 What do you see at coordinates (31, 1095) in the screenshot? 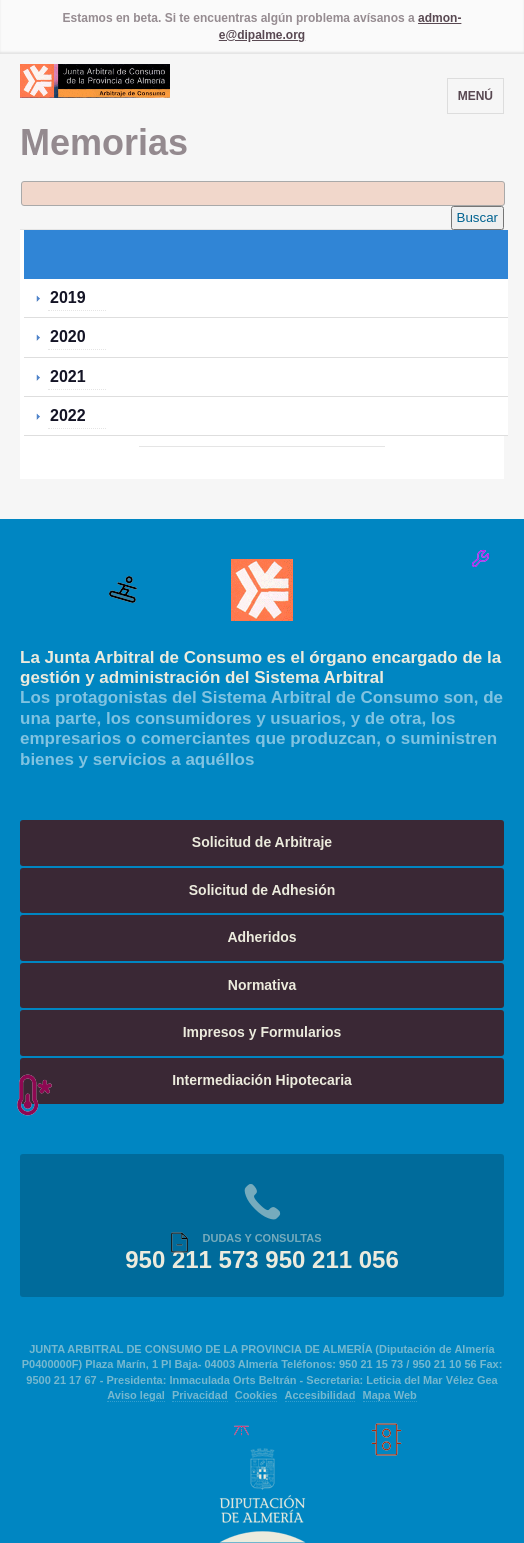
I see `indicates low temperature or cold conditions` at bounding box center [31, 1095].